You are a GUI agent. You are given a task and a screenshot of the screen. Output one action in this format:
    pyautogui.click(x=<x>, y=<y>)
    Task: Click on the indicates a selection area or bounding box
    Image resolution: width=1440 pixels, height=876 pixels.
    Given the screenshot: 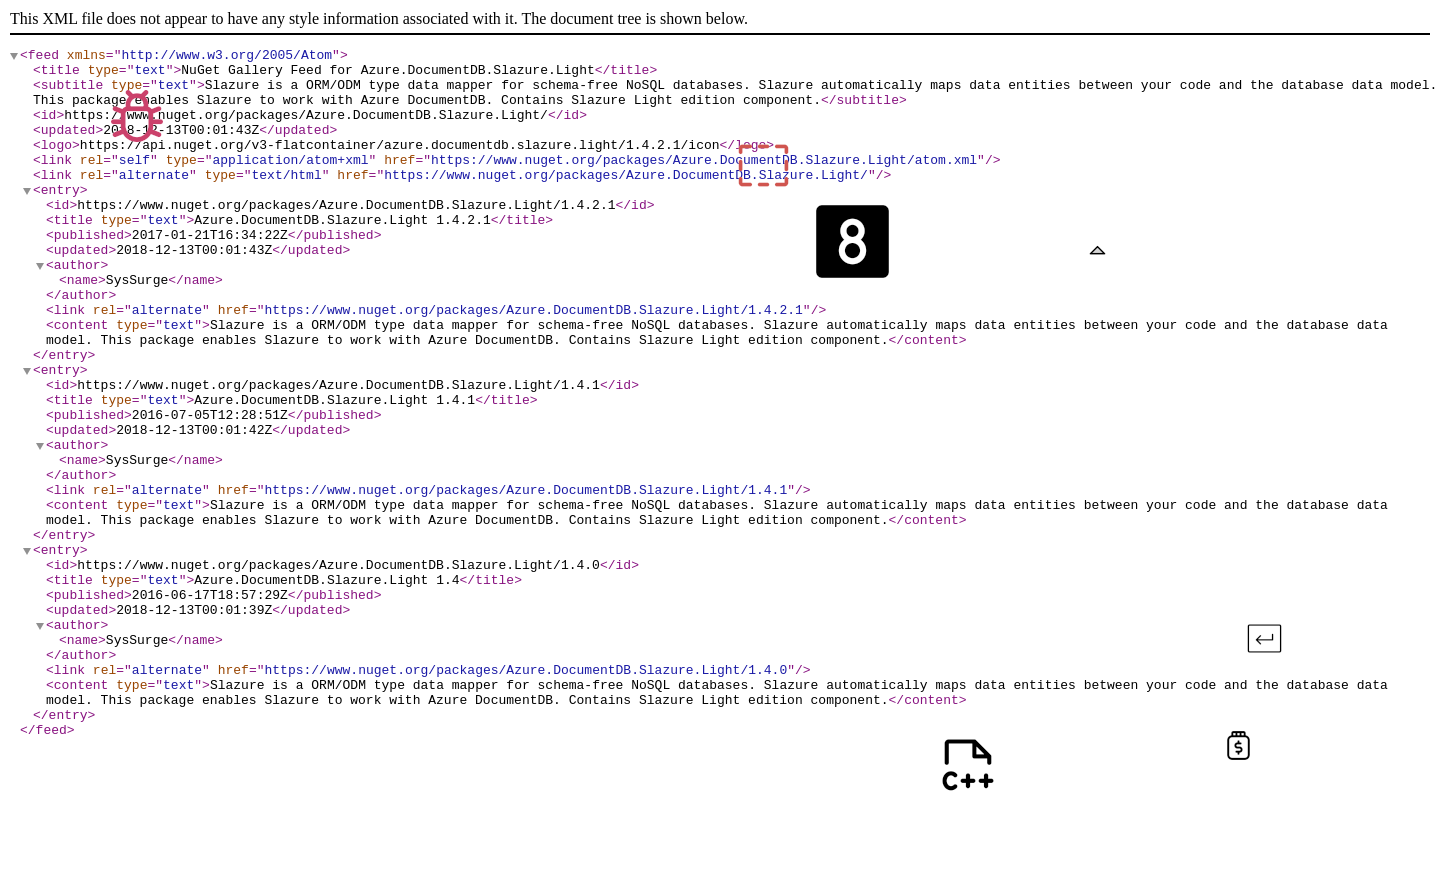 What is the action you would take?
    pyautogui.click(x=763, y=165)
    